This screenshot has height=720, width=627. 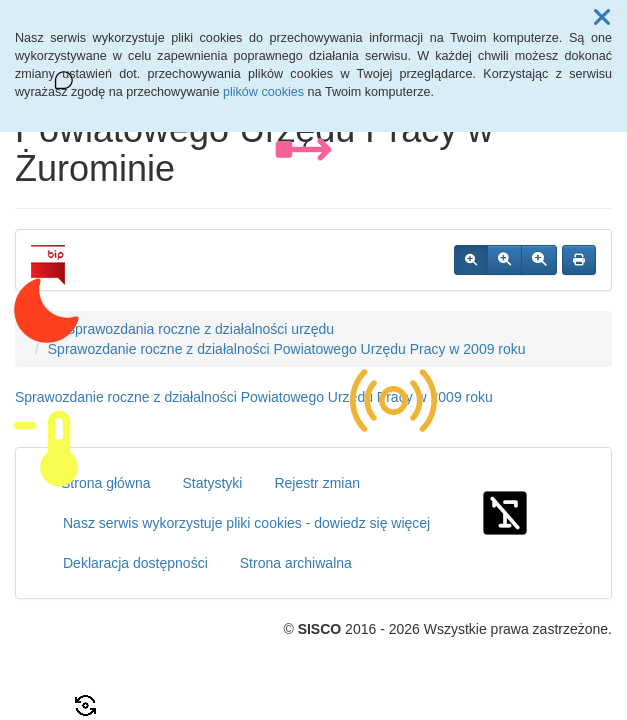 What do you see at coordinates (63, 80) in the screenshot?
I see `open chat or messaging` at bounding box center [63, 80].